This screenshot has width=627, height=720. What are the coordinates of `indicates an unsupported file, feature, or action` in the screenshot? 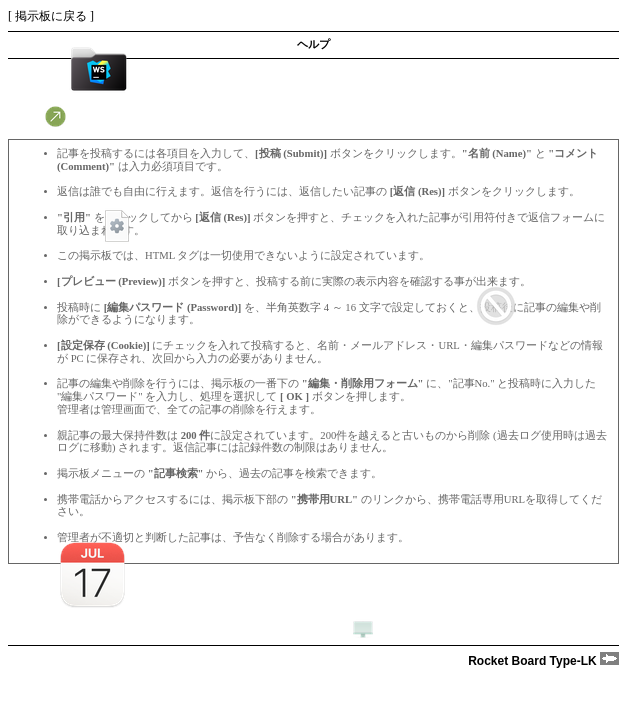 It's located at (496, 306).